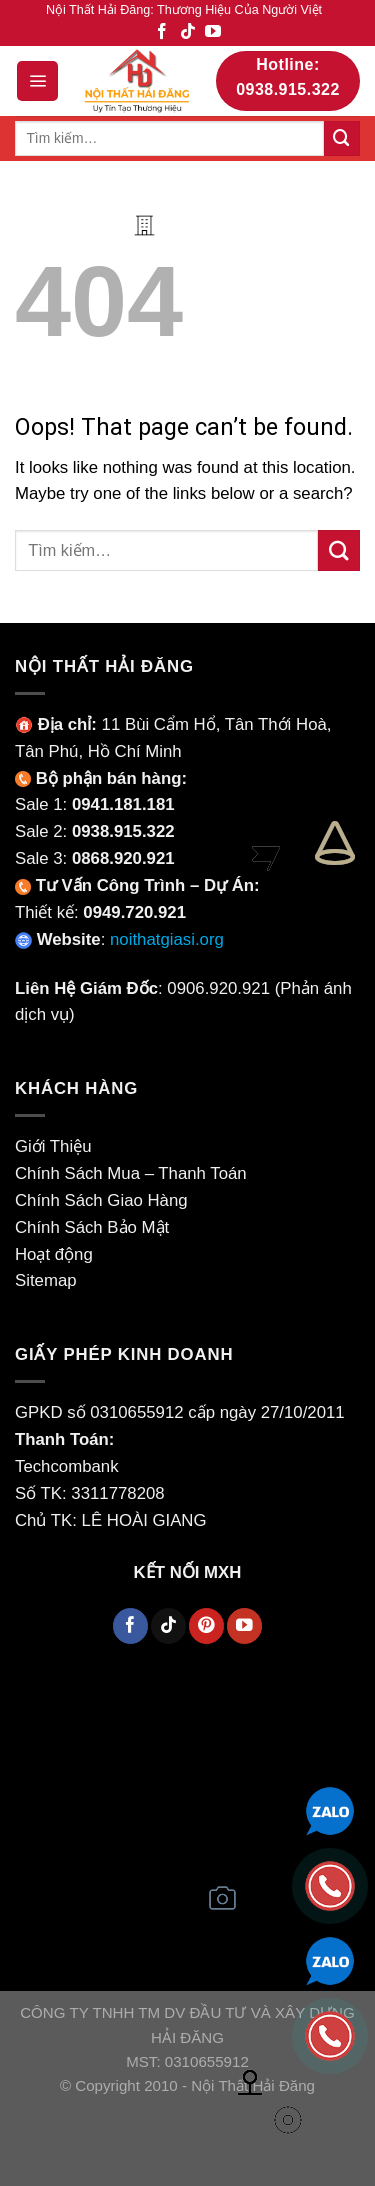  I want to click on take a photo, so click(222, 1898).